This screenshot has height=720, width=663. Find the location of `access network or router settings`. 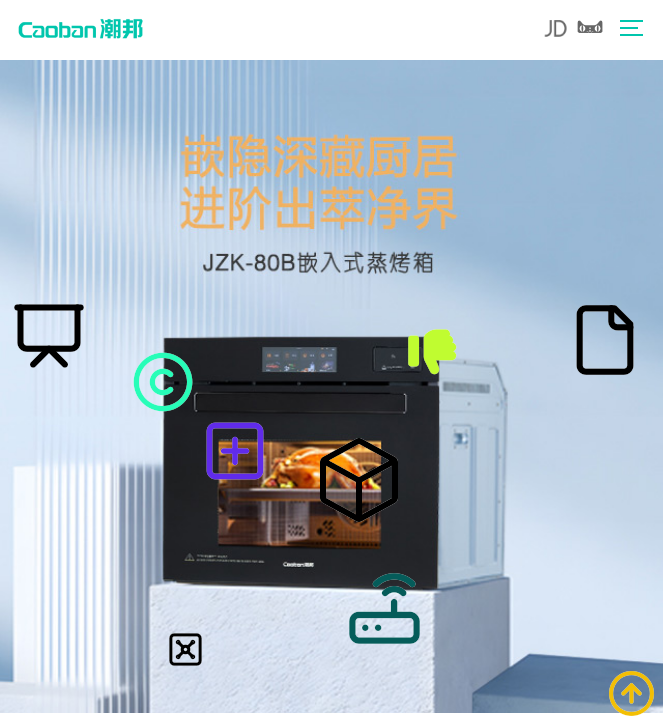

access network or router settings is located at coordinates (384, 608).